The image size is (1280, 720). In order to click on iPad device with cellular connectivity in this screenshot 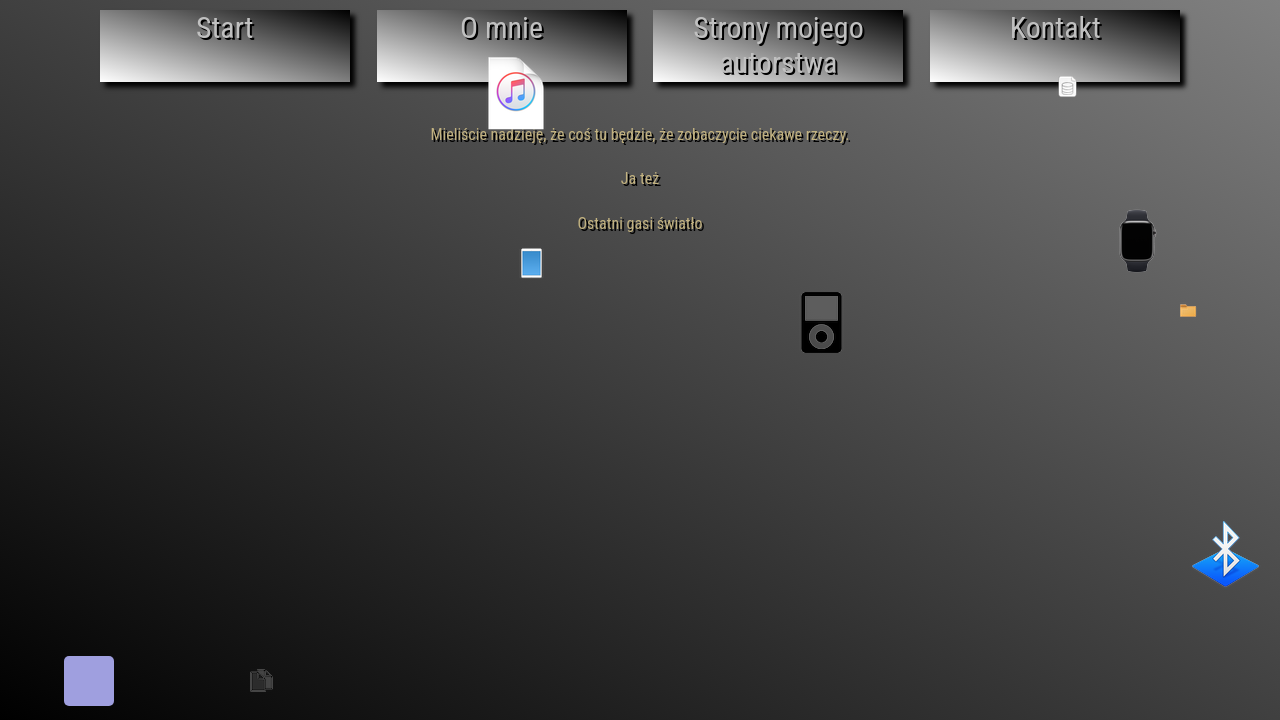, I will do `click(531, 263)`.